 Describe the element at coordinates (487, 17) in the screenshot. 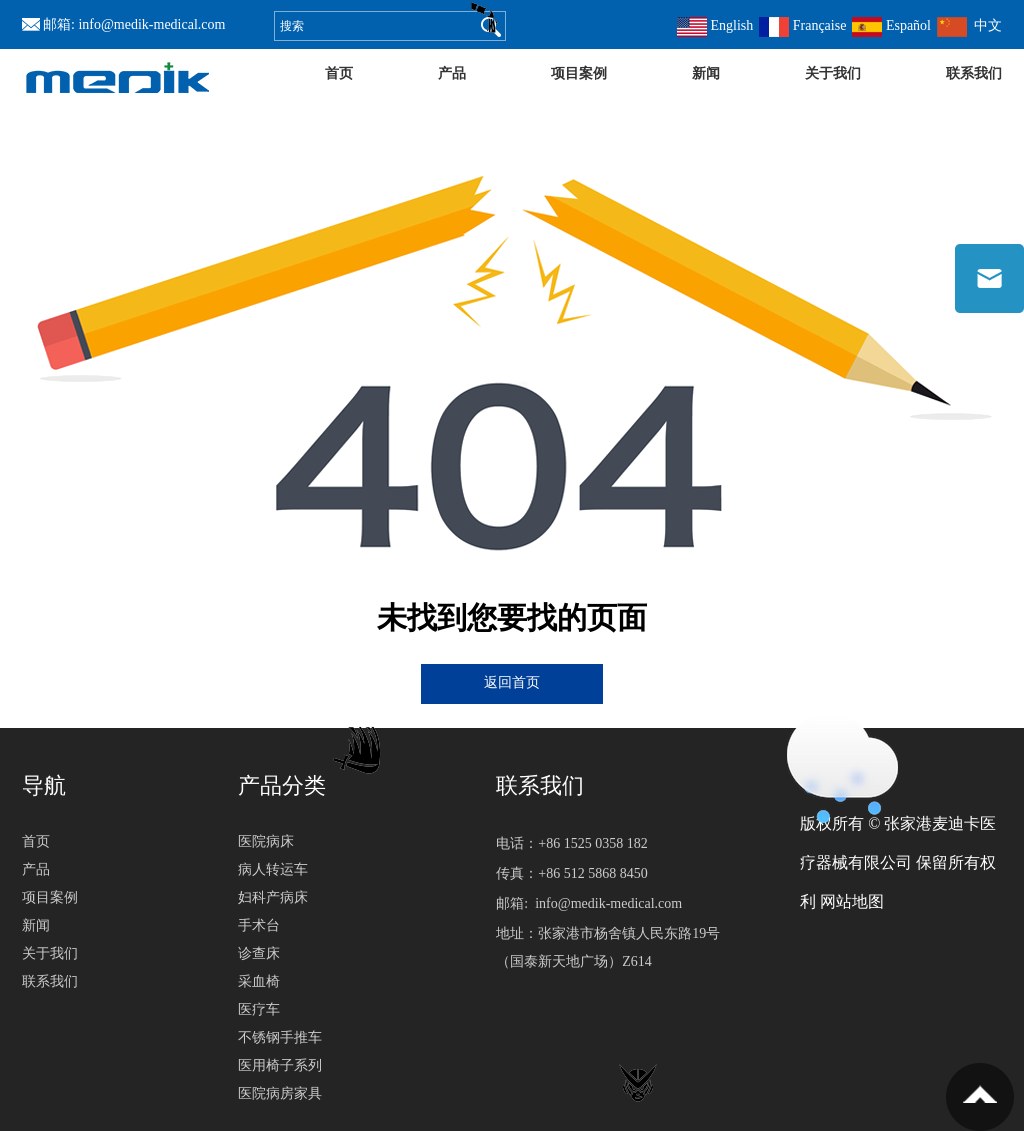

I see `zen garden or relaxation feature` at that location.